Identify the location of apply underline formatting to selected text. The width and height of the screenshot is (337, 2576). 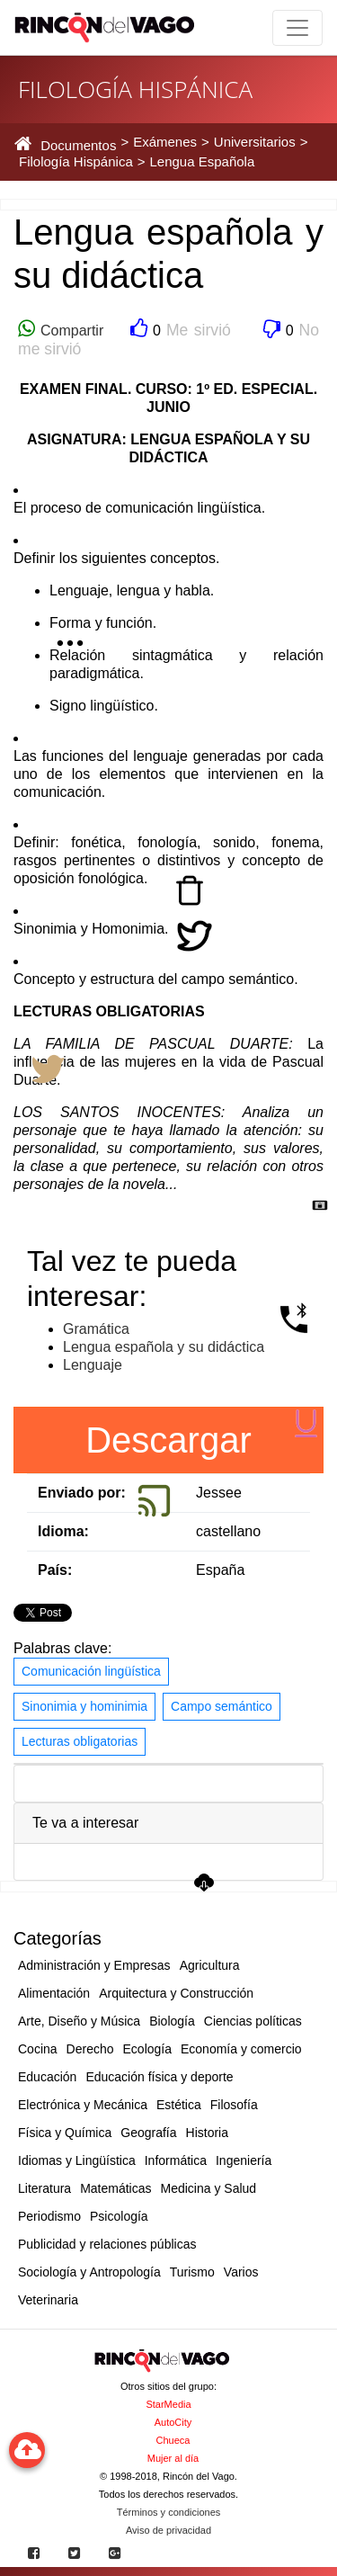
(306, 1421).